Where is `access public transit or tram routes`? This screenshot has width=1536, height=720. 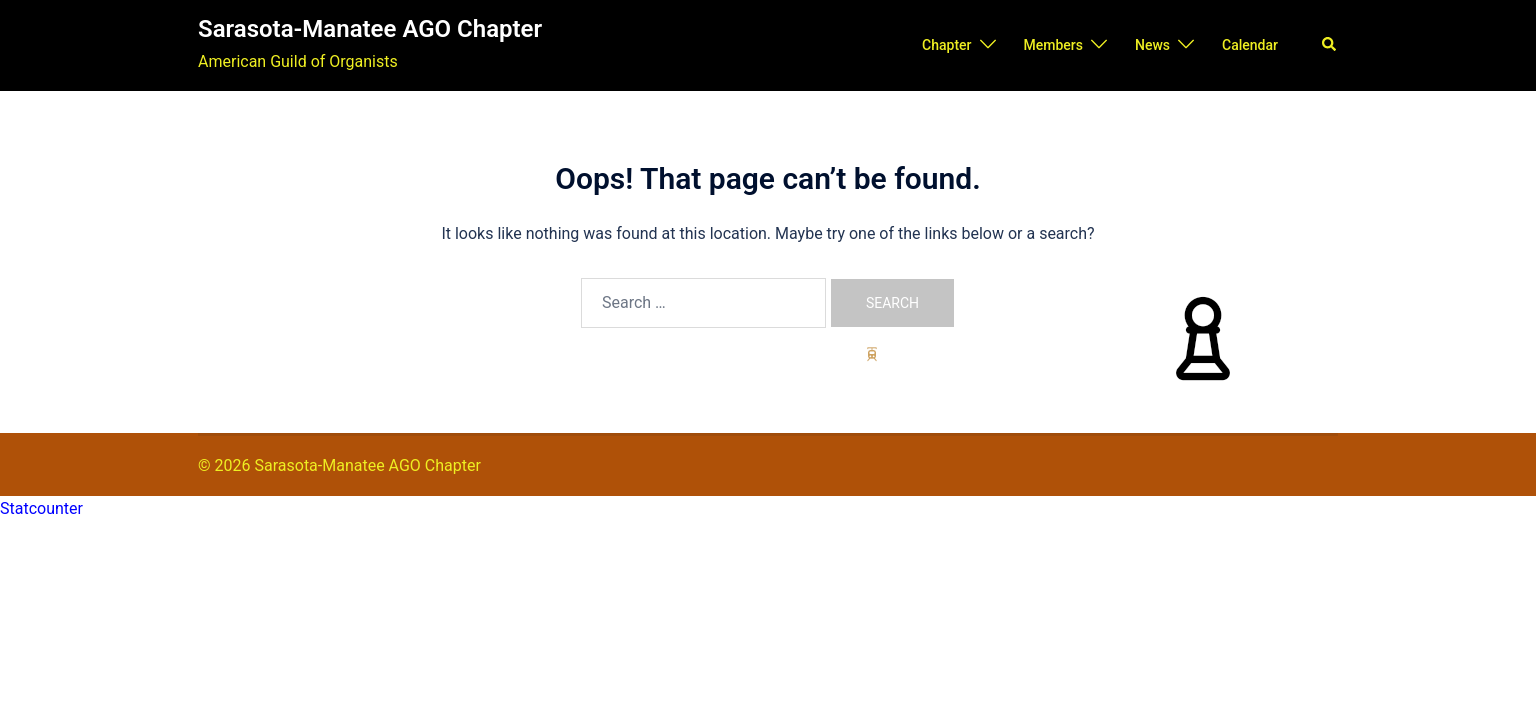
access public transit or tram routes is located at coordinates (872, 354).